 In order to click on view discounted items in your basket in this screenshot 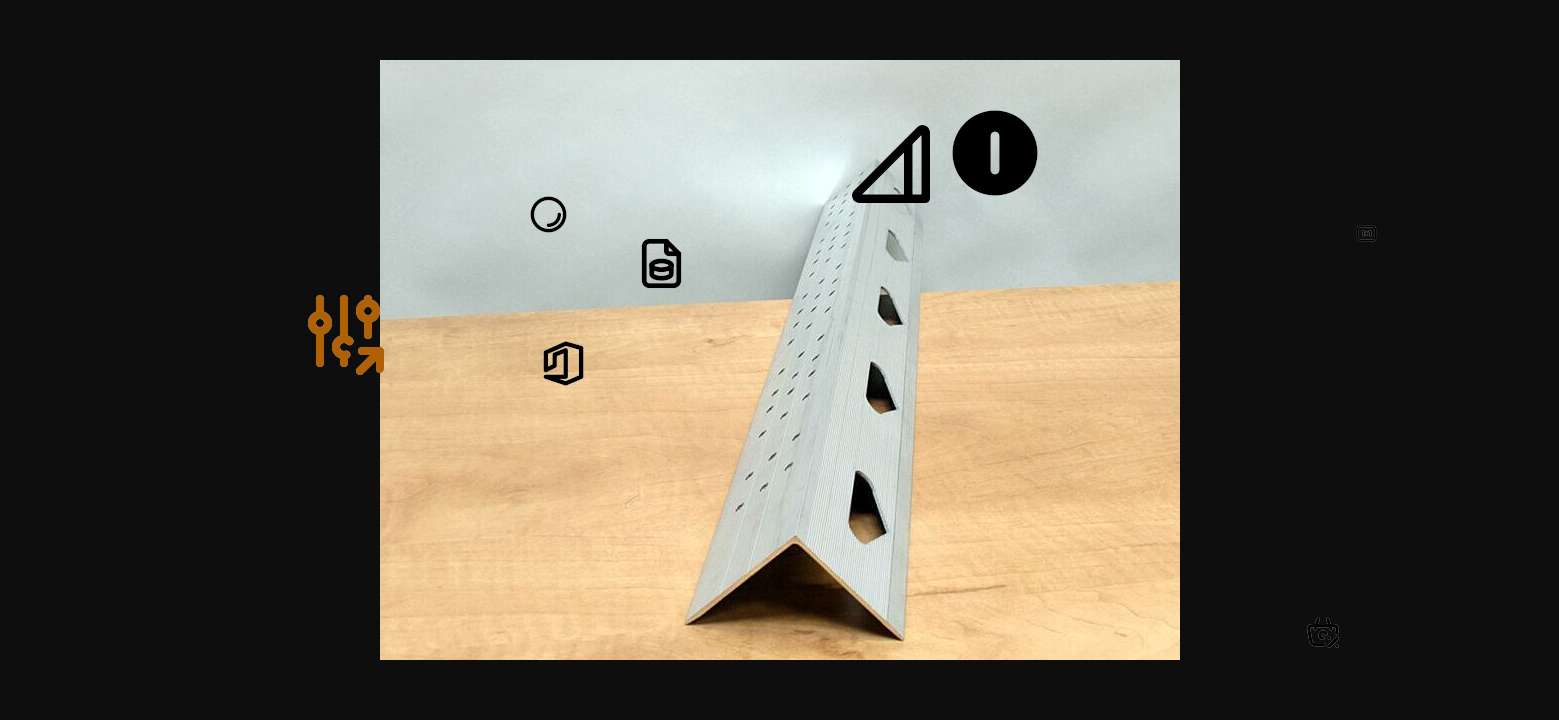, I will do `click(1323, 632)`.